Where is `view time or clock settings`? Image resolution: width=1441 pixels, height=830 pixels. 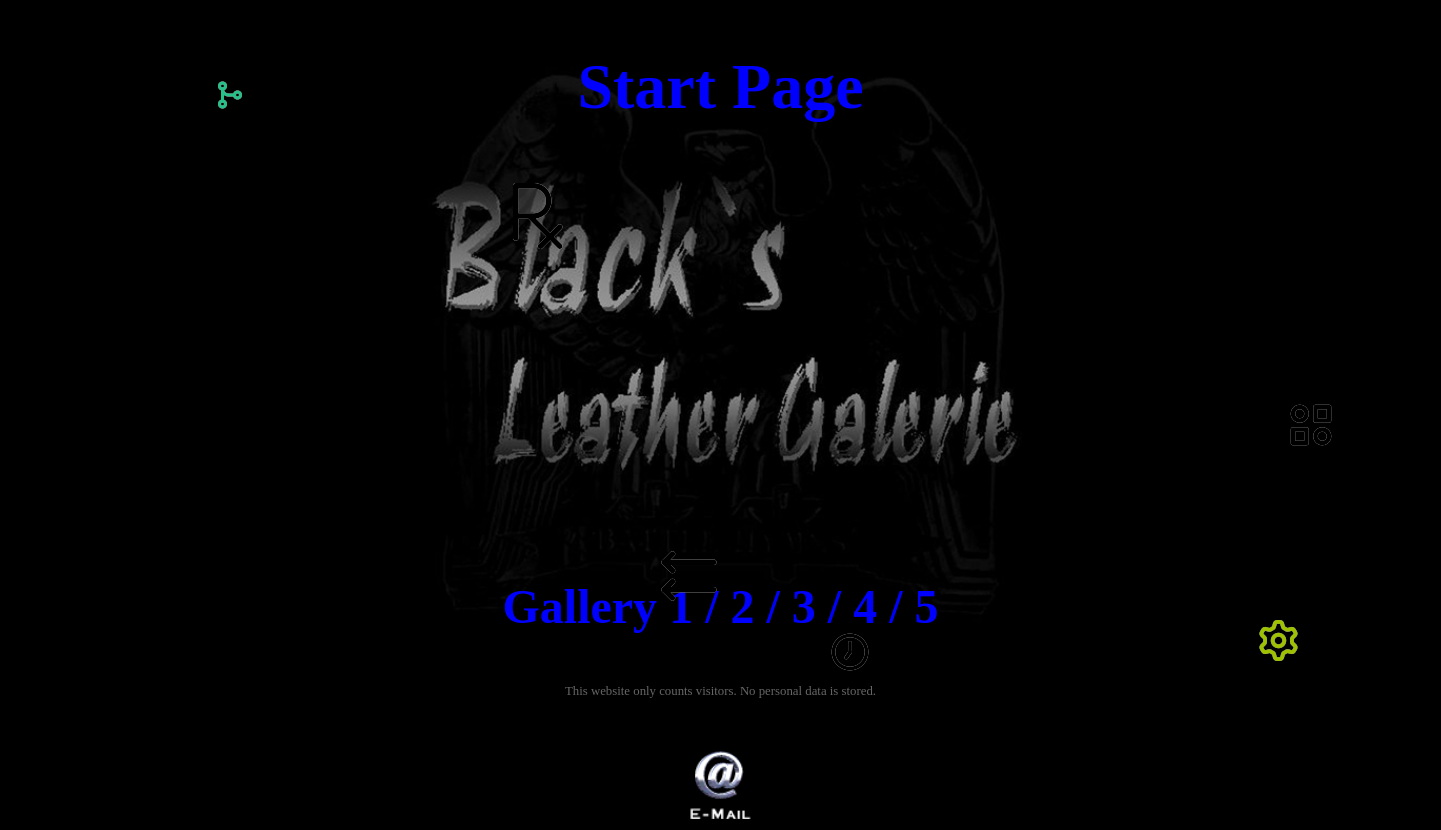 view time or clock settings is located at coordinates (850, 652).